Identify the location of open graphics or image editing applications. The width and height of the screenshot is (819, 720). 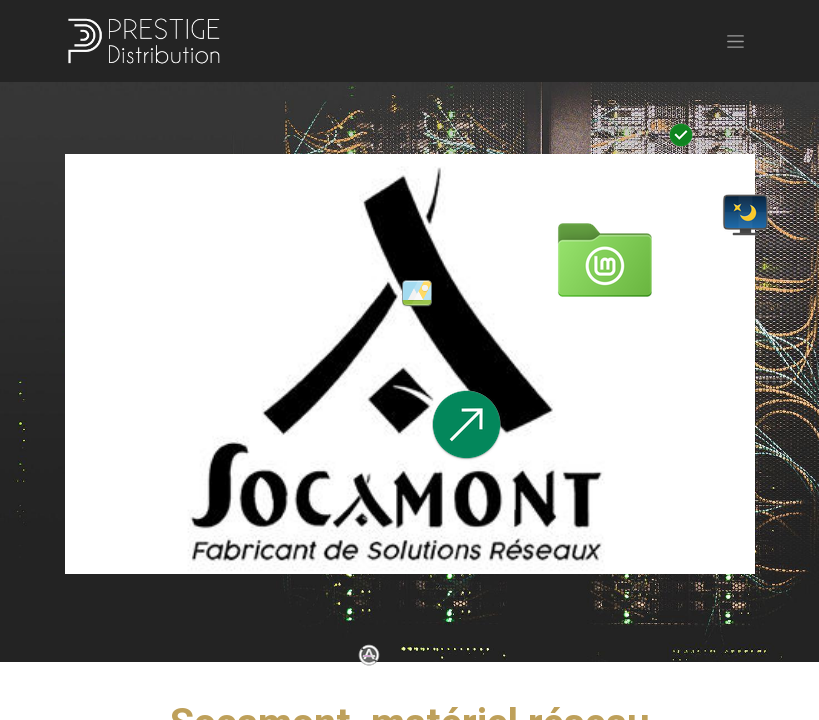
(417, 293).